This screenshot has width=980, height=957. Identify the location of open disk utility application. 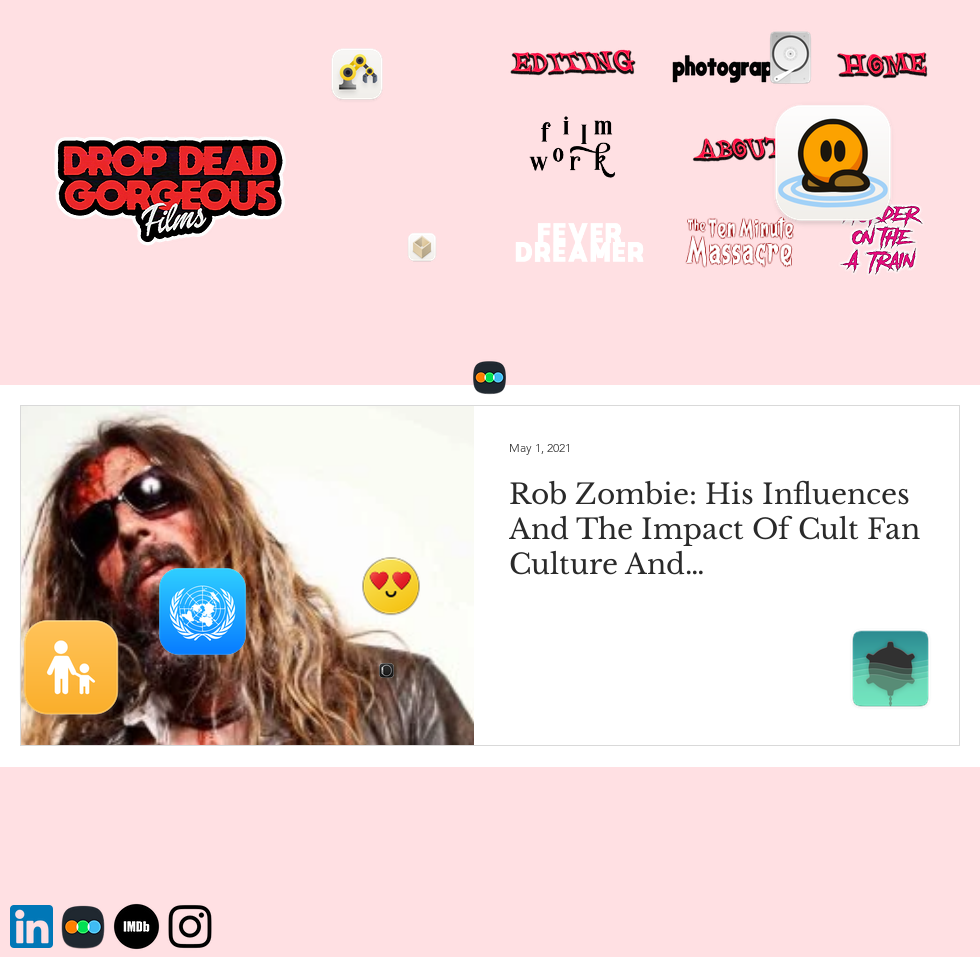
(790, 57).